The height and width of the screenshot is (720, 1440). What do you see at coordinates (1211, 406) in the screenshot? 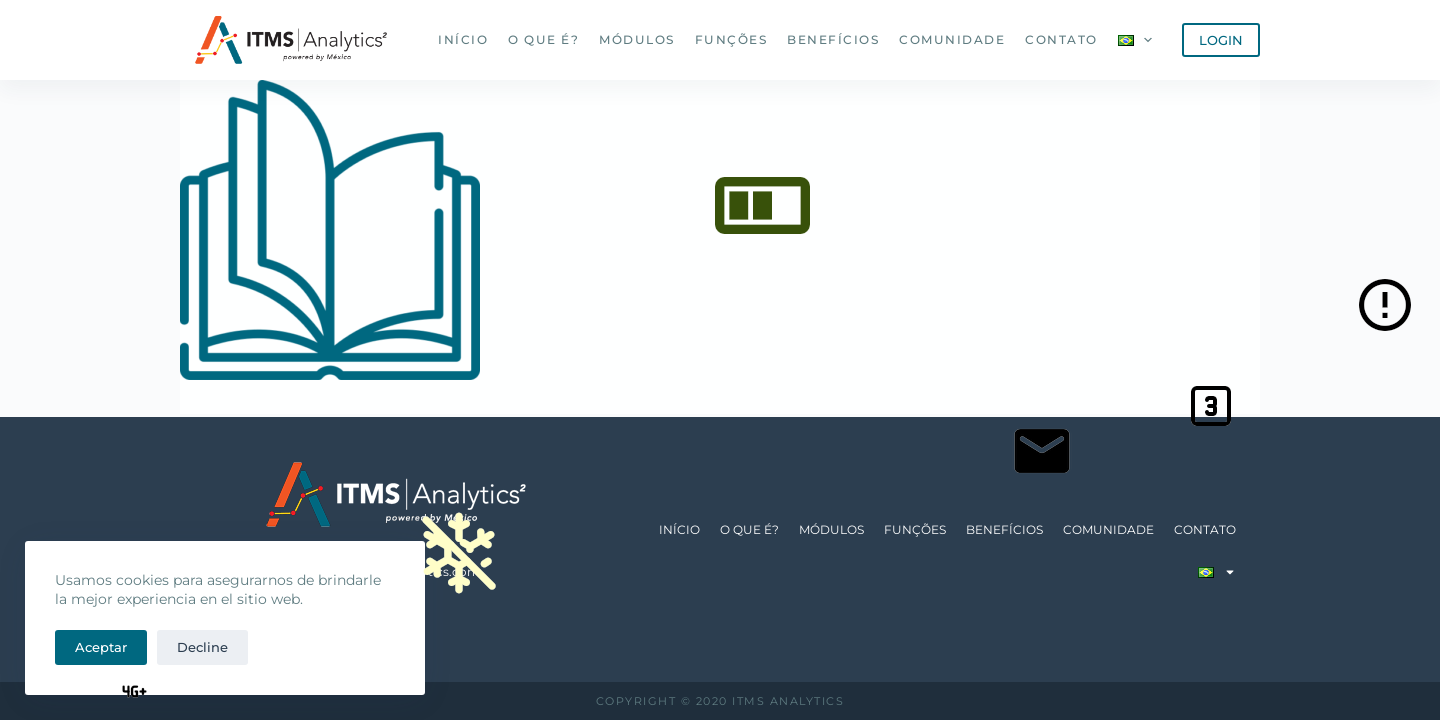
I see `select option 3 from a numbered list` at bounding box center [1211, 406].